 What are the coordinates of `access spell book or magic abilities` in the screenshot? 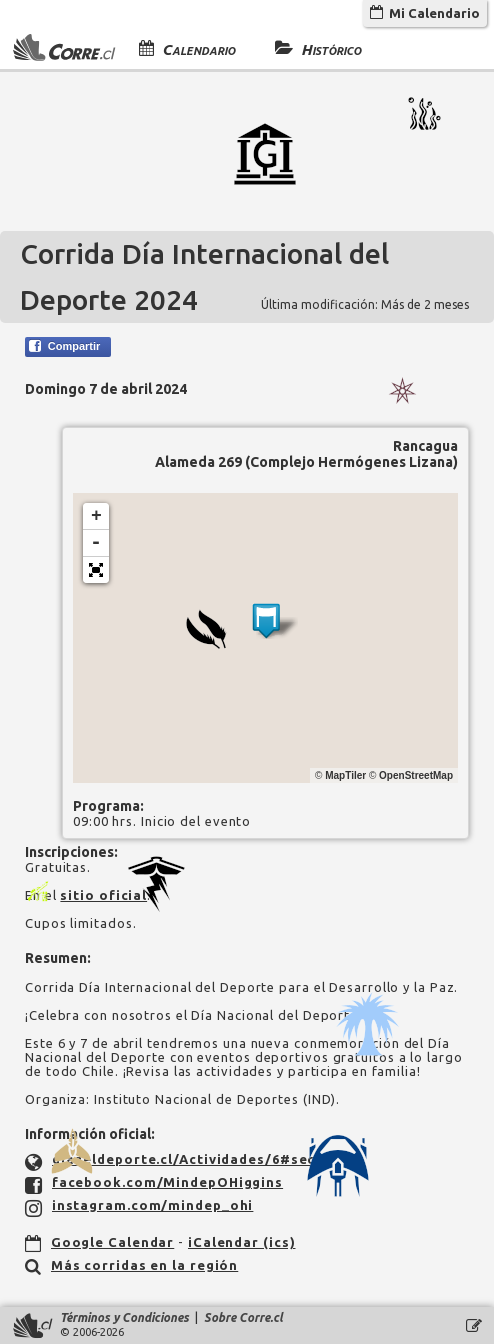 It's located at (156, 883).